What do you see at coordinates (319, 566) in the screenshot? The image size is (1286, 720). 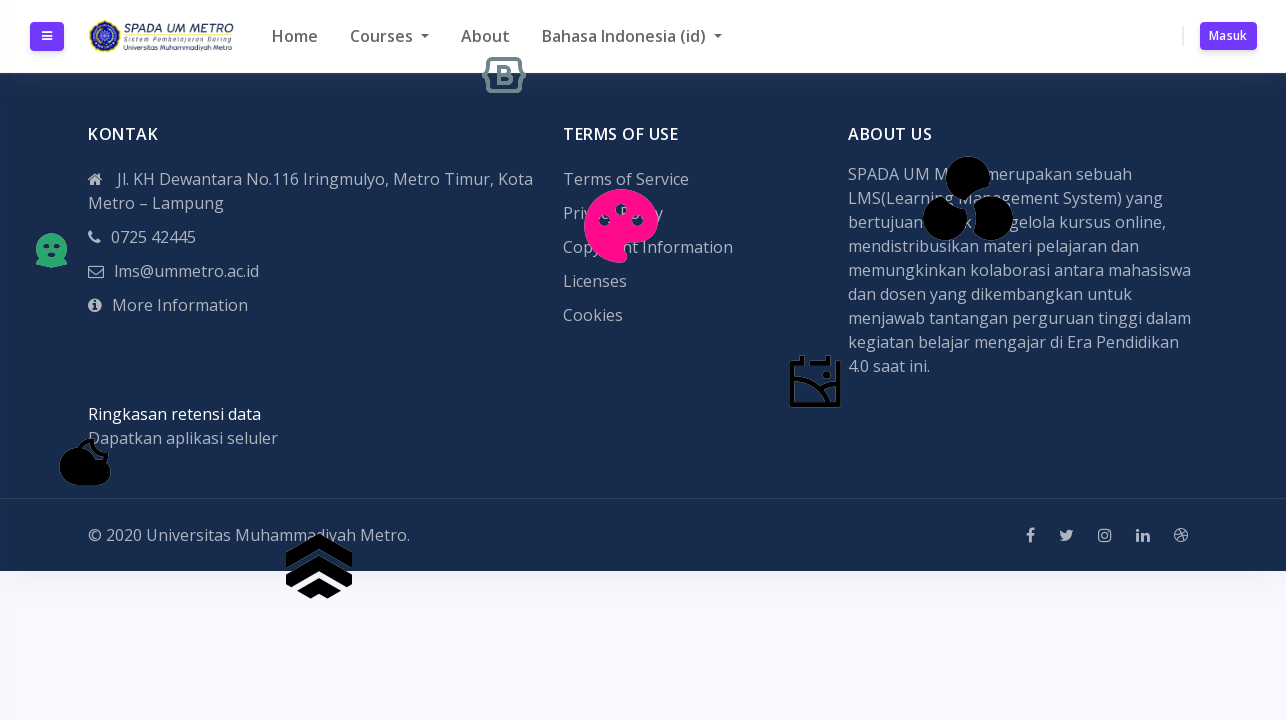 I see `open koyeb cloud platform` at bounding box center [319, 566].